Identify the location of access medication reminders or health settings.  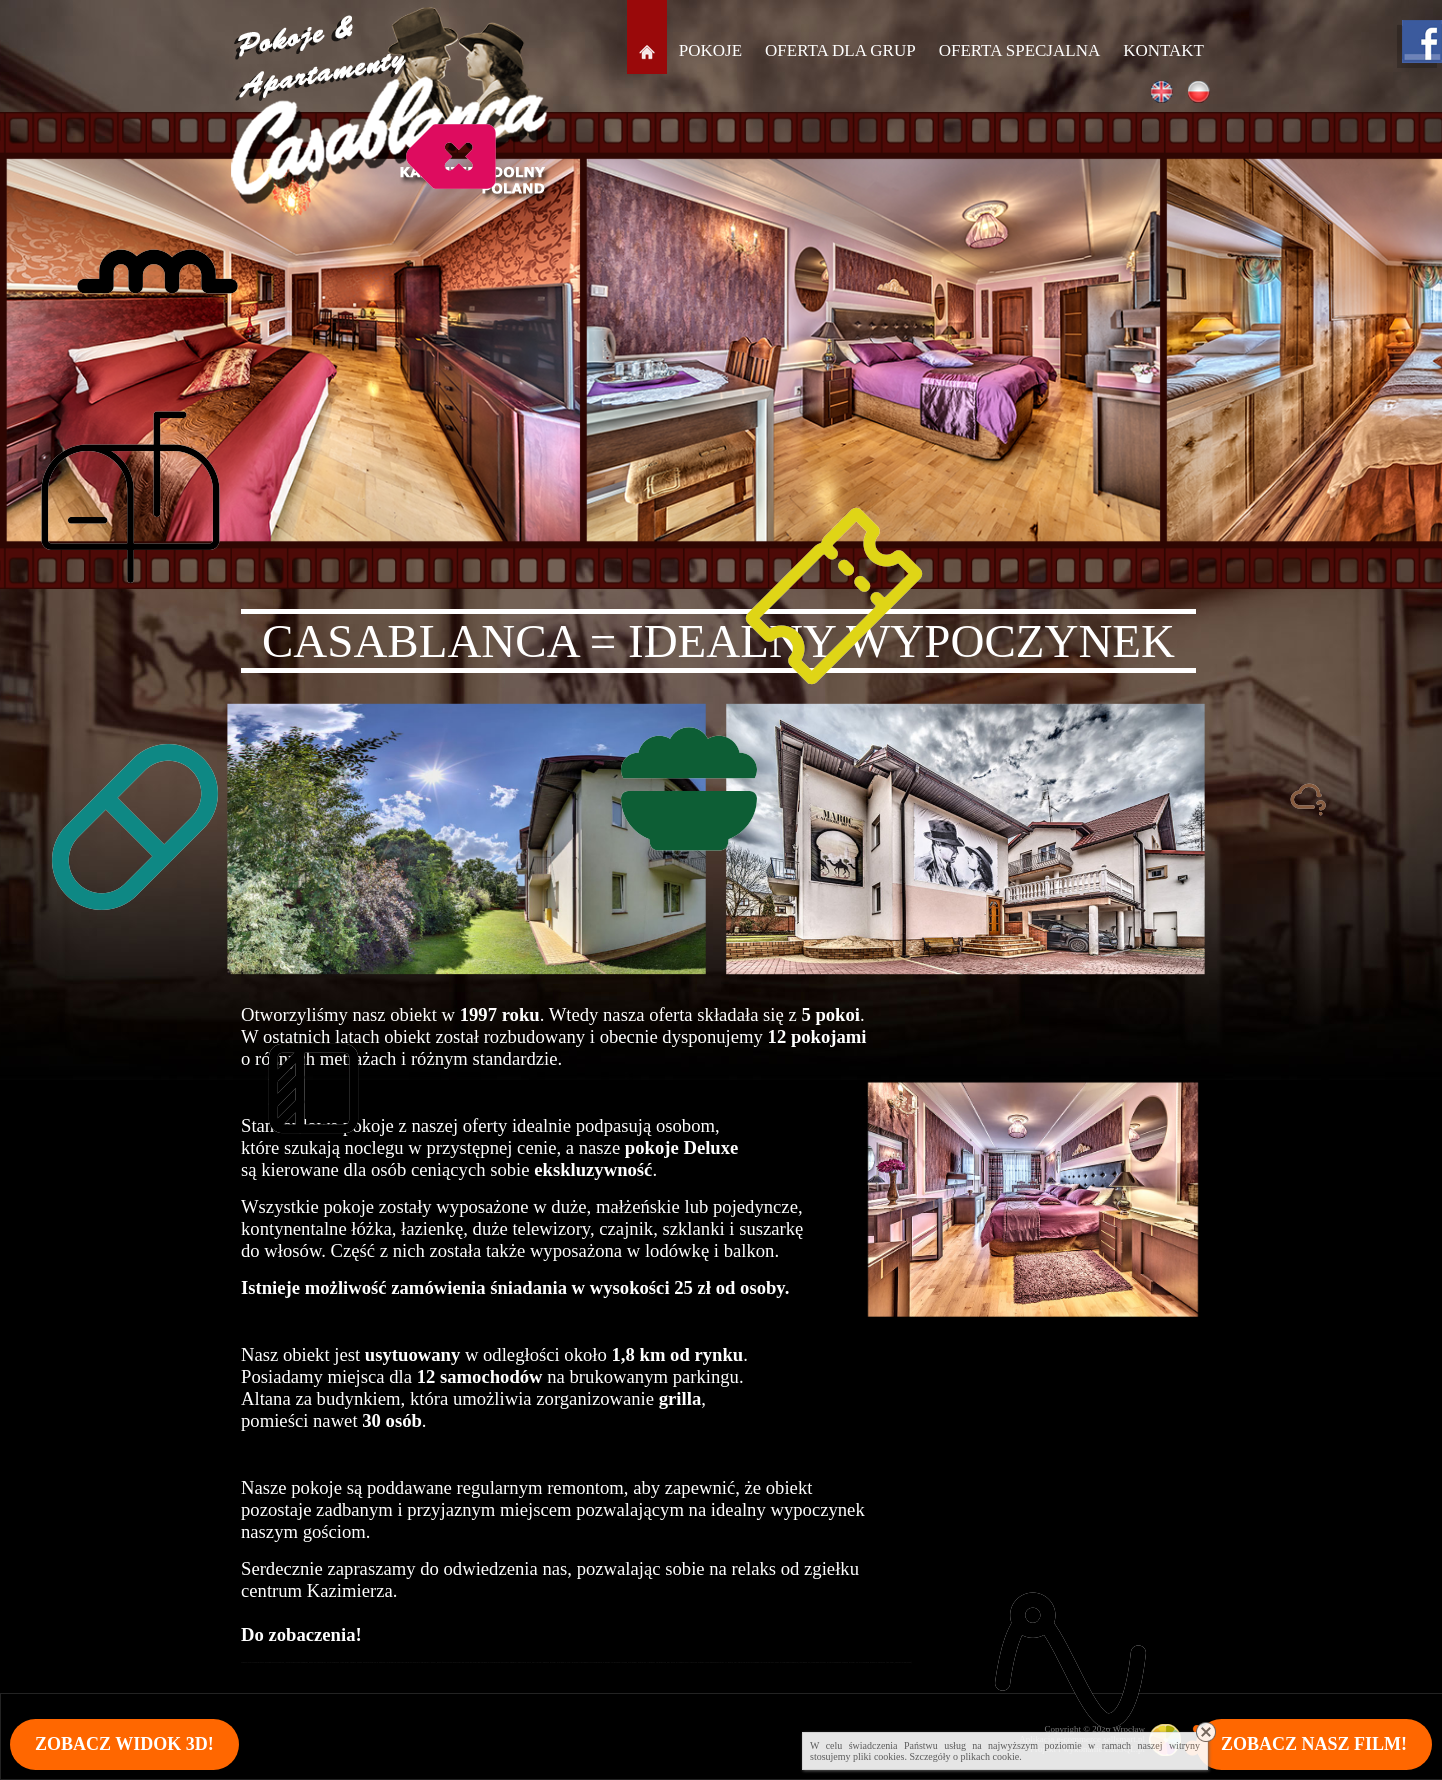
(135, 827).